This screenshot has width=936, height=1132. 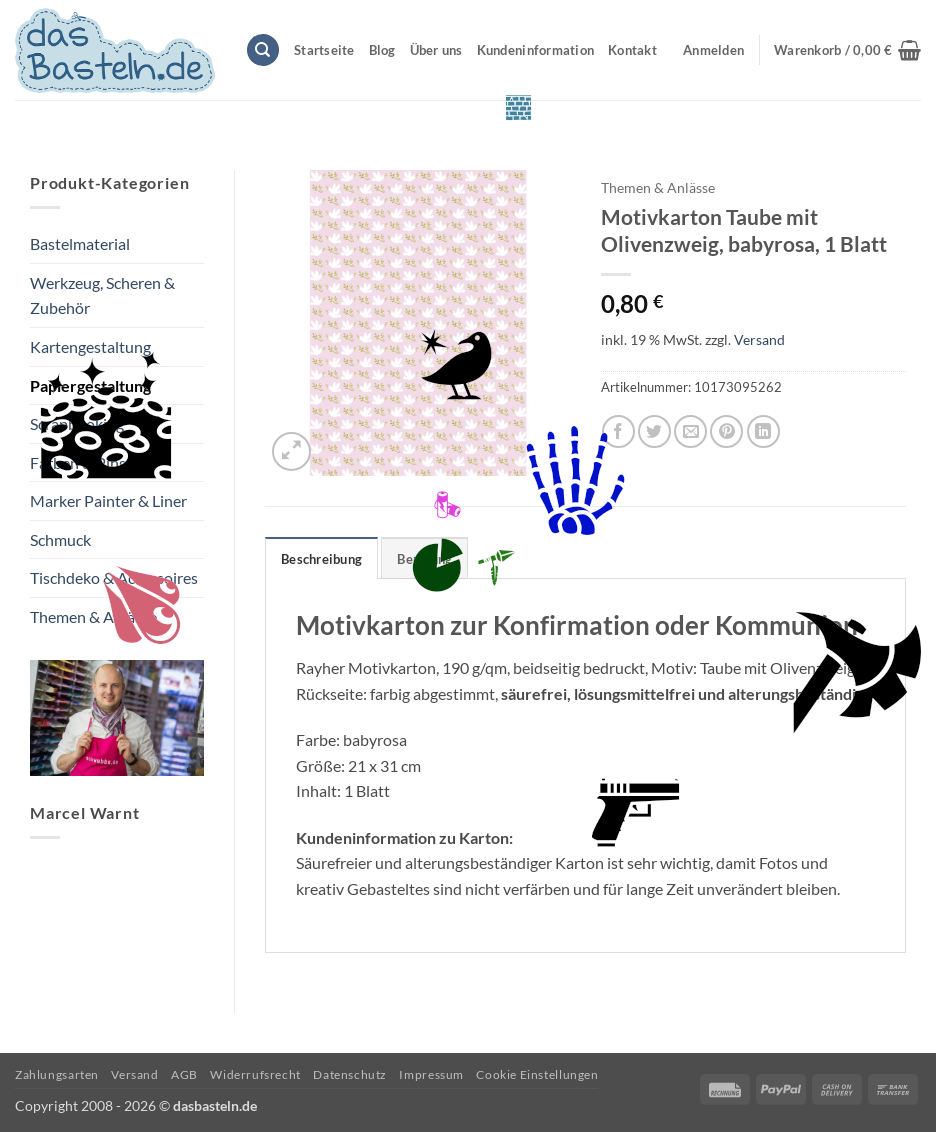 I want to click on indicates a damaged or worn weapon in inventory, so click(x=857, y=677).